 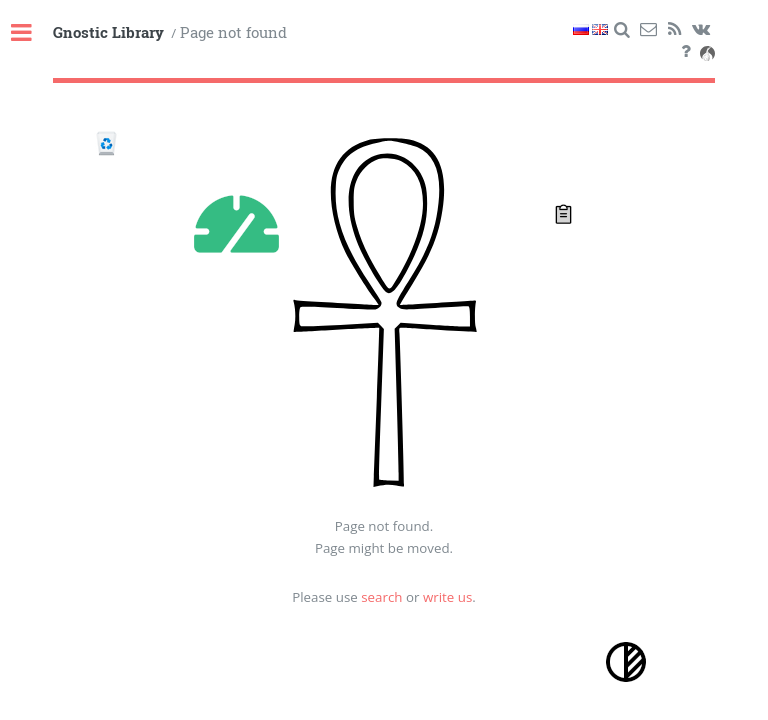 I want to click on adjust screen brightness settings, so click(x=626, y=662).